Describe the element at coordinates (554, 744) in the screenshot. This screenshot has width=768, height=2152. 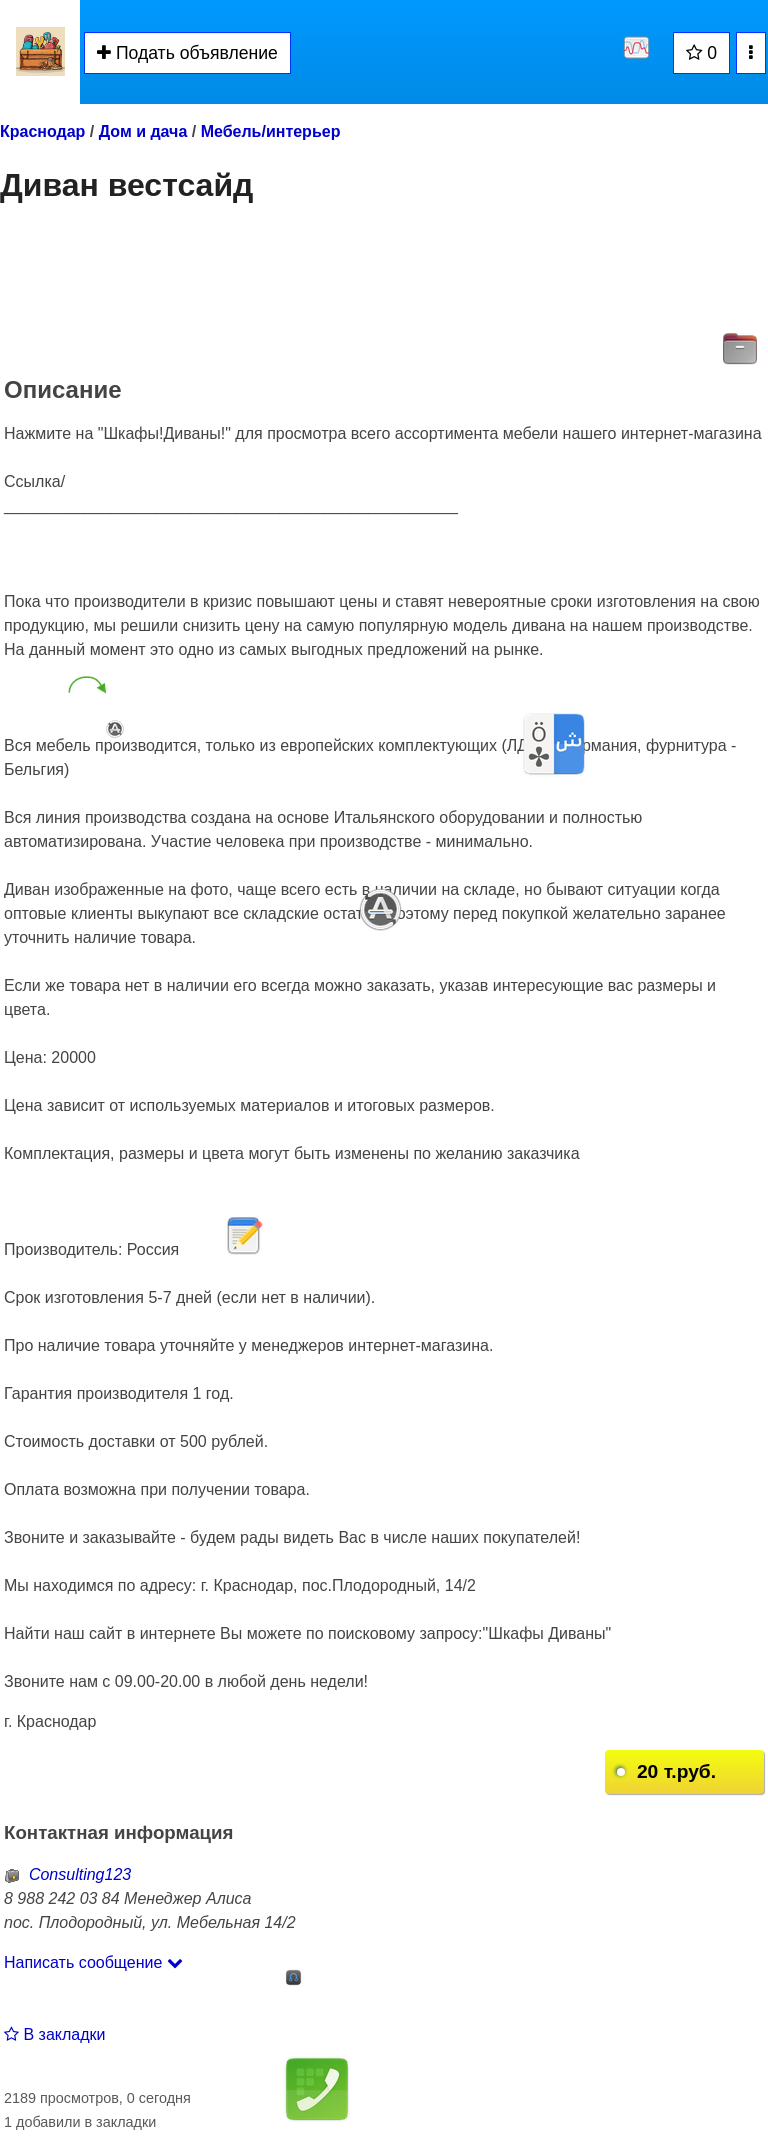
I see `open the gnome characters app` at that location.